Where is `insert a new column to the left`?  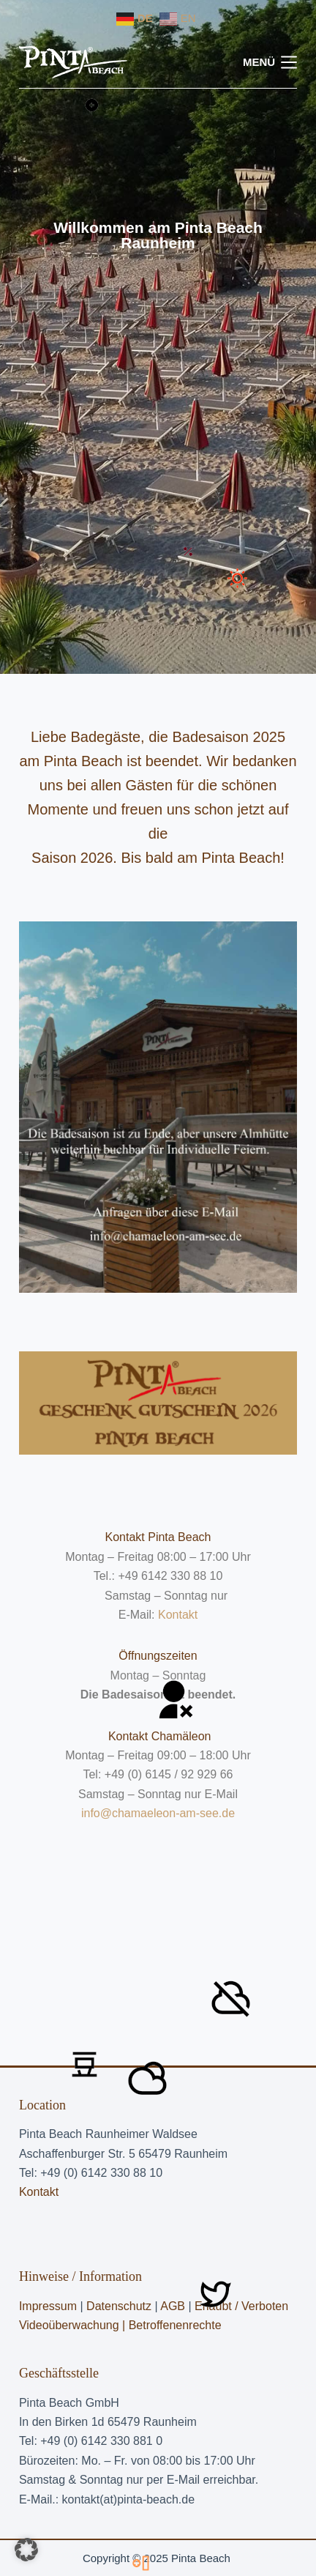 insert a new column to the left is located at coordinates (141, 2563).